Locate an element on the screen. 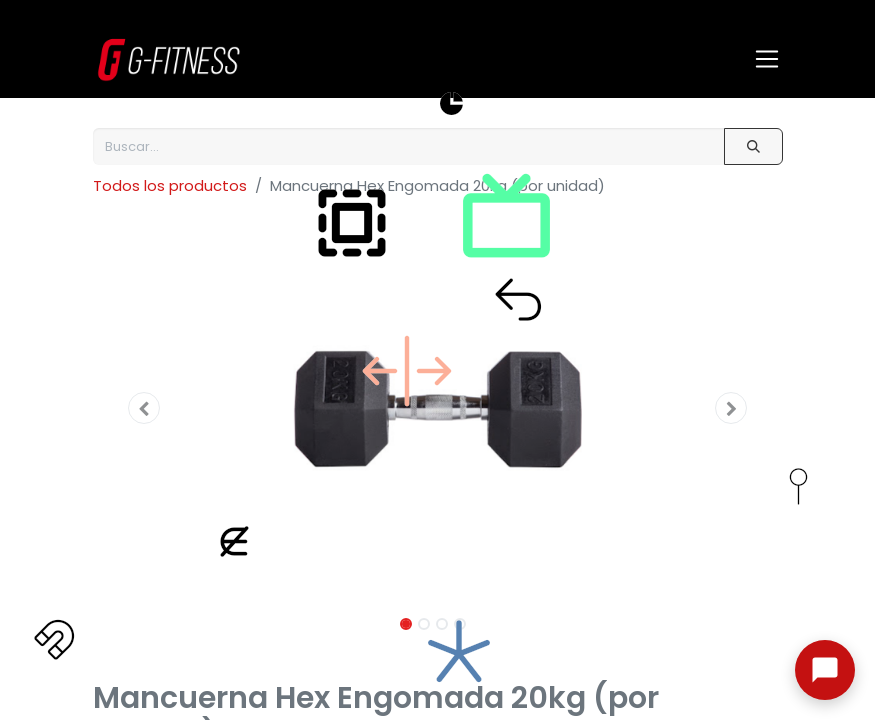 The width and height of the screenshot is (875, 720). indicates a required field in a form is located at coordinates (459, 654).